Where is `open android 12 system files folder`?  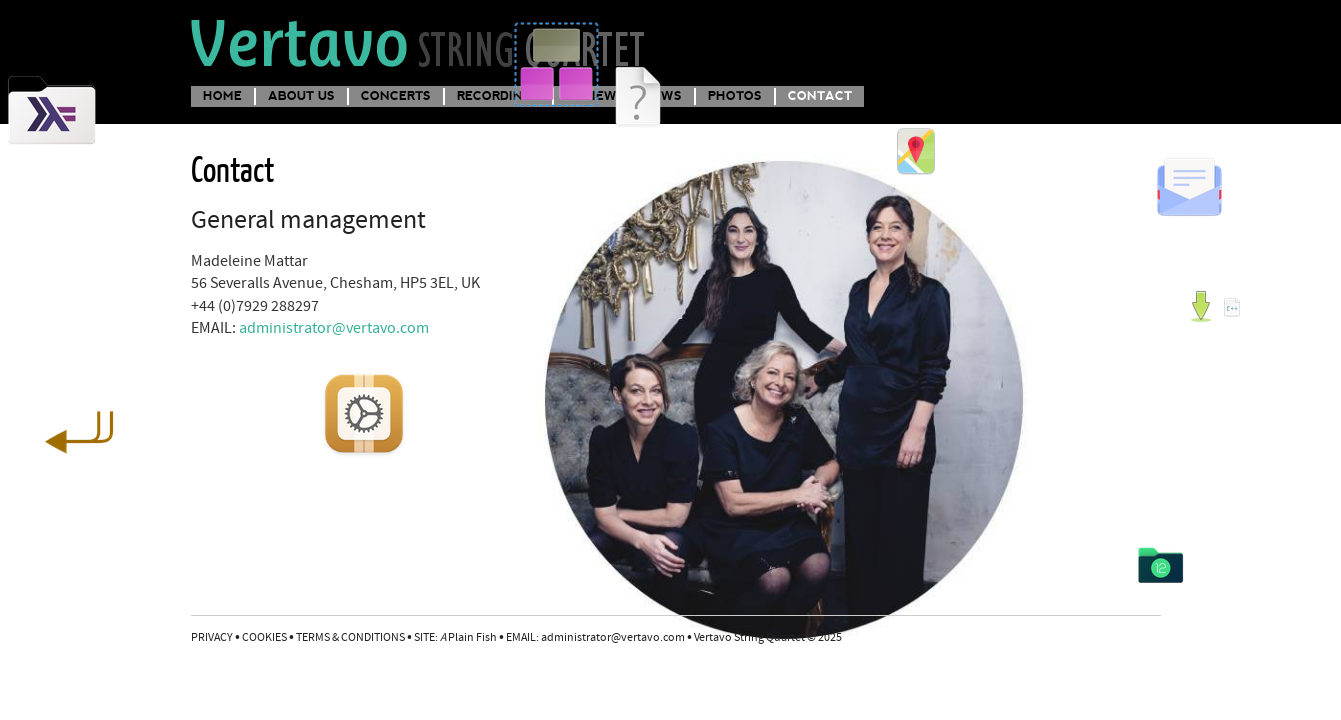
open android 12 system files folder is located at coordinates (1160, 566).